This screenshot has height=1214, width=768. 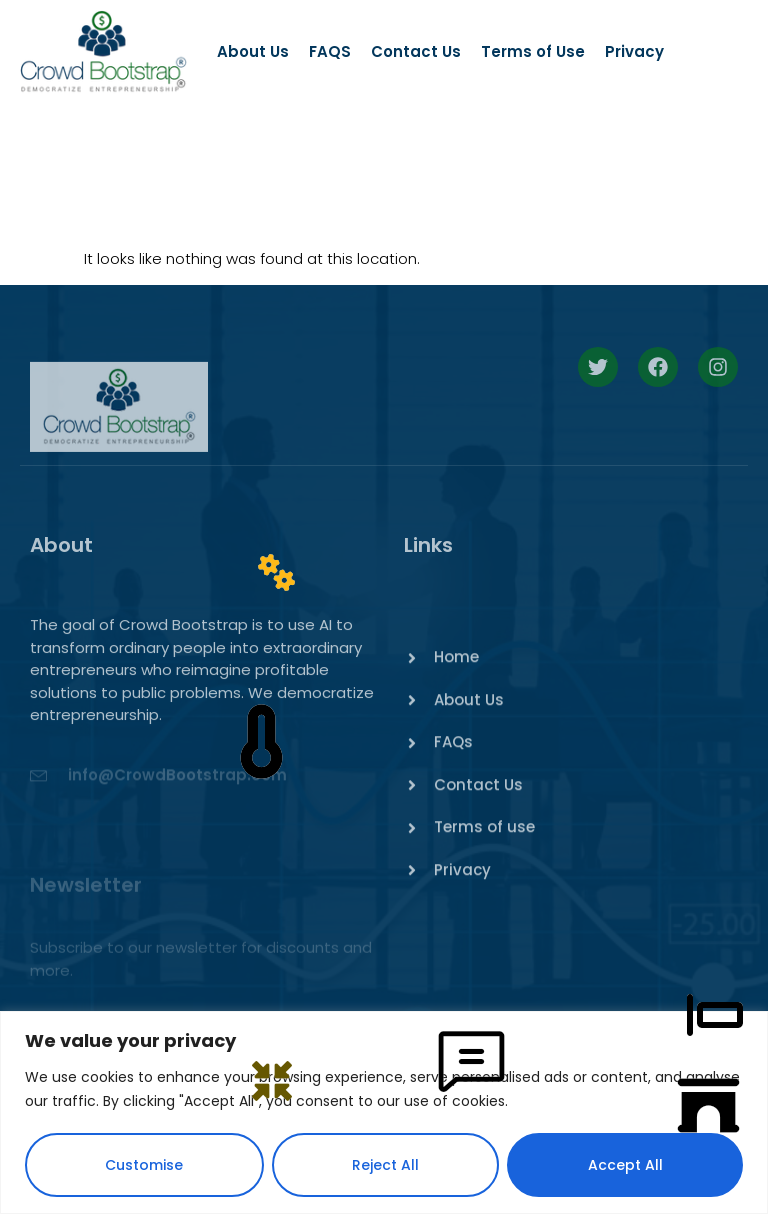 I want to click on open a chat or messaging feature, so click(x=471, y=1056).